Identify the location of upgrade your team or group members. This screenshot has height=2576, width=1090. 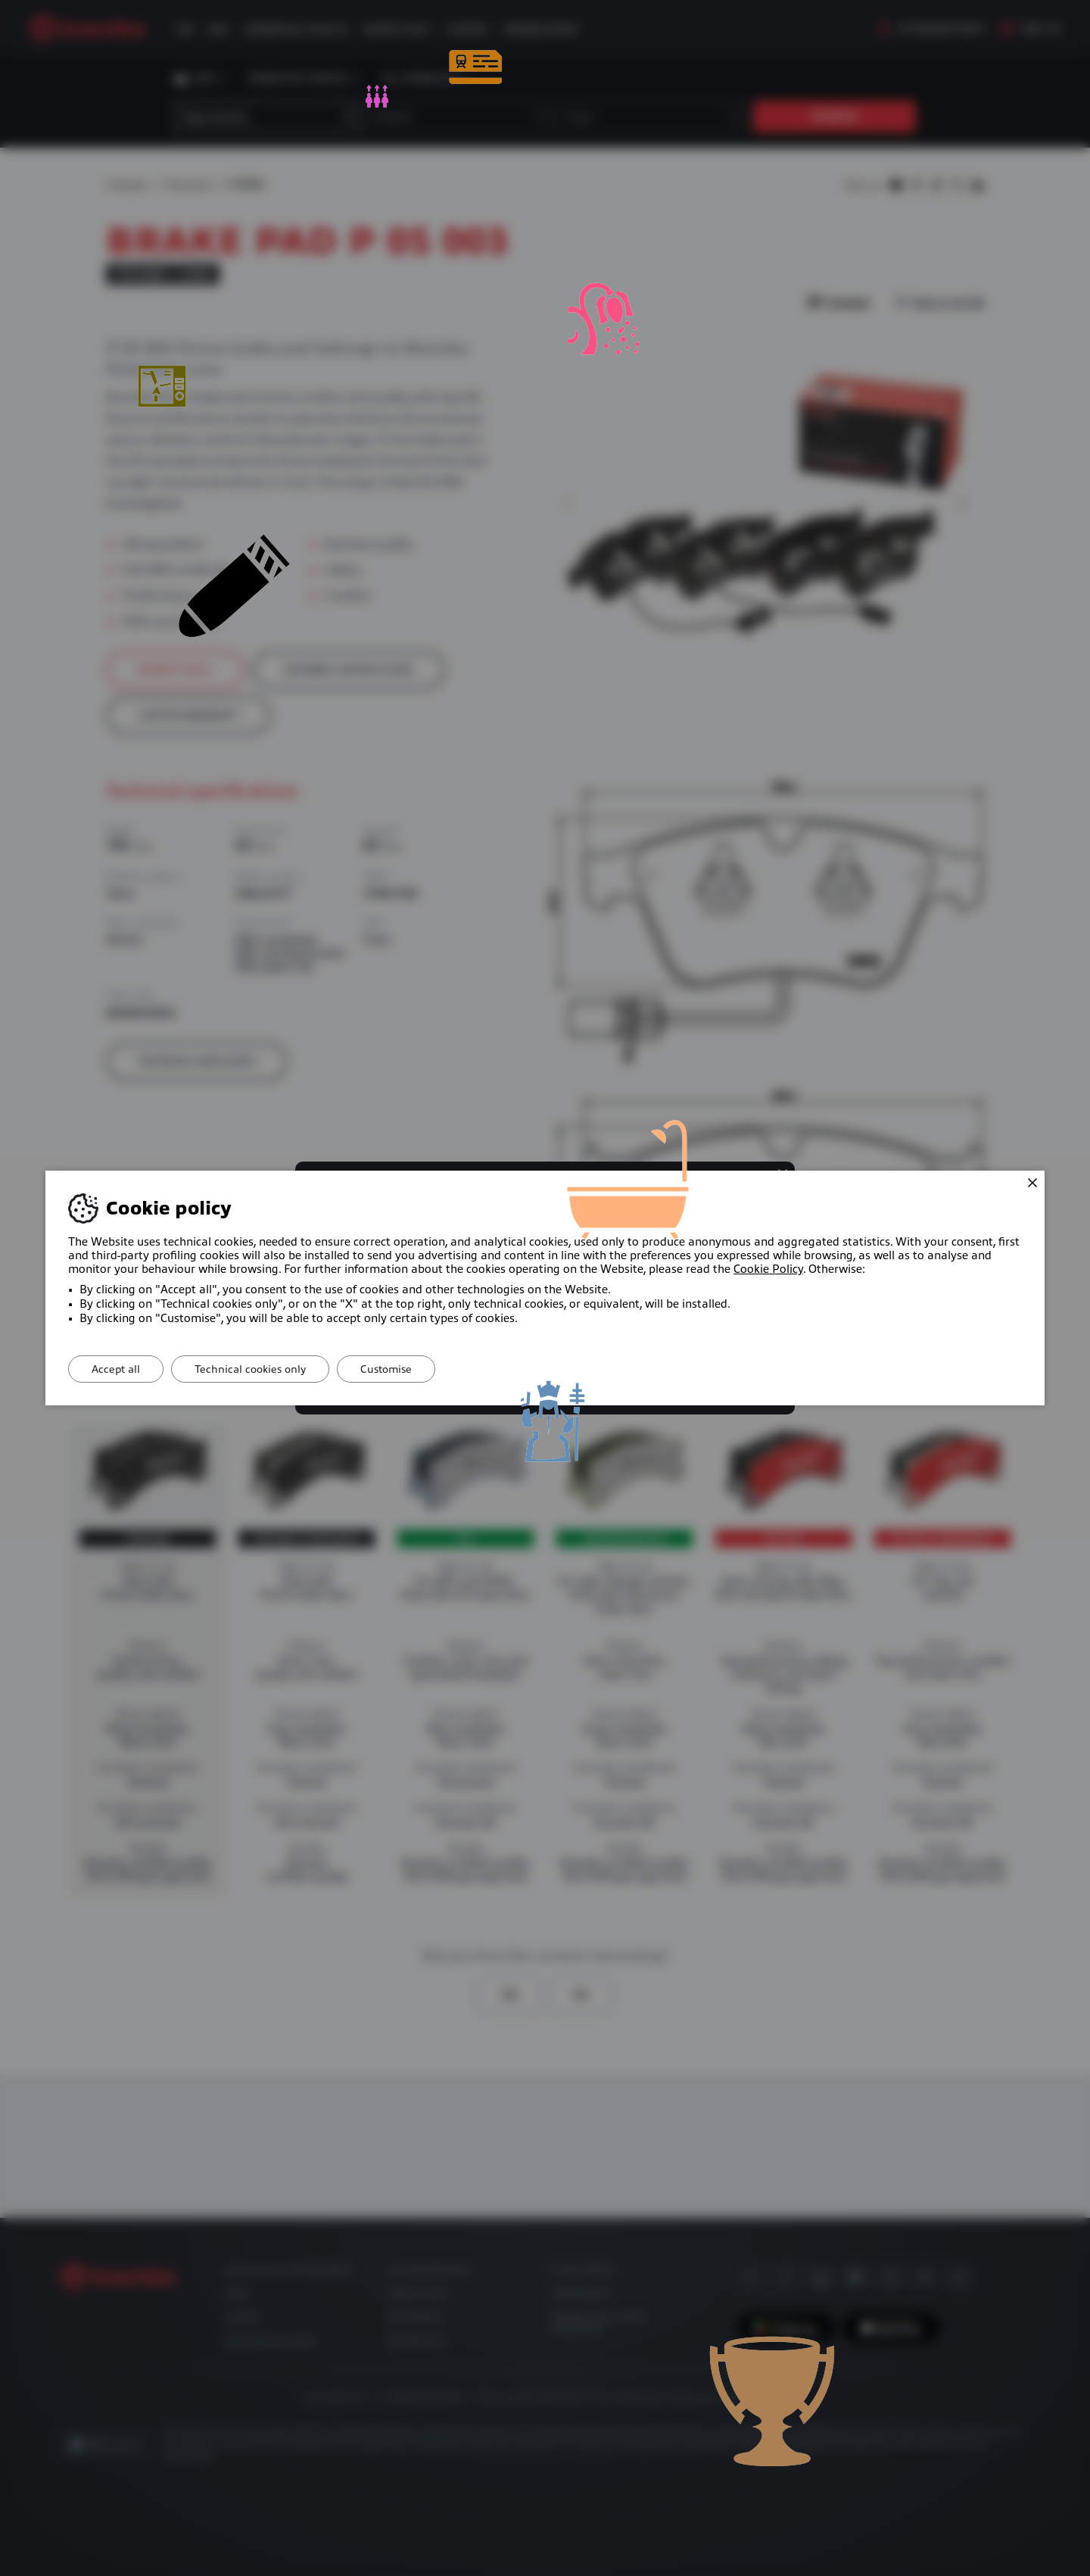
(377, 96).